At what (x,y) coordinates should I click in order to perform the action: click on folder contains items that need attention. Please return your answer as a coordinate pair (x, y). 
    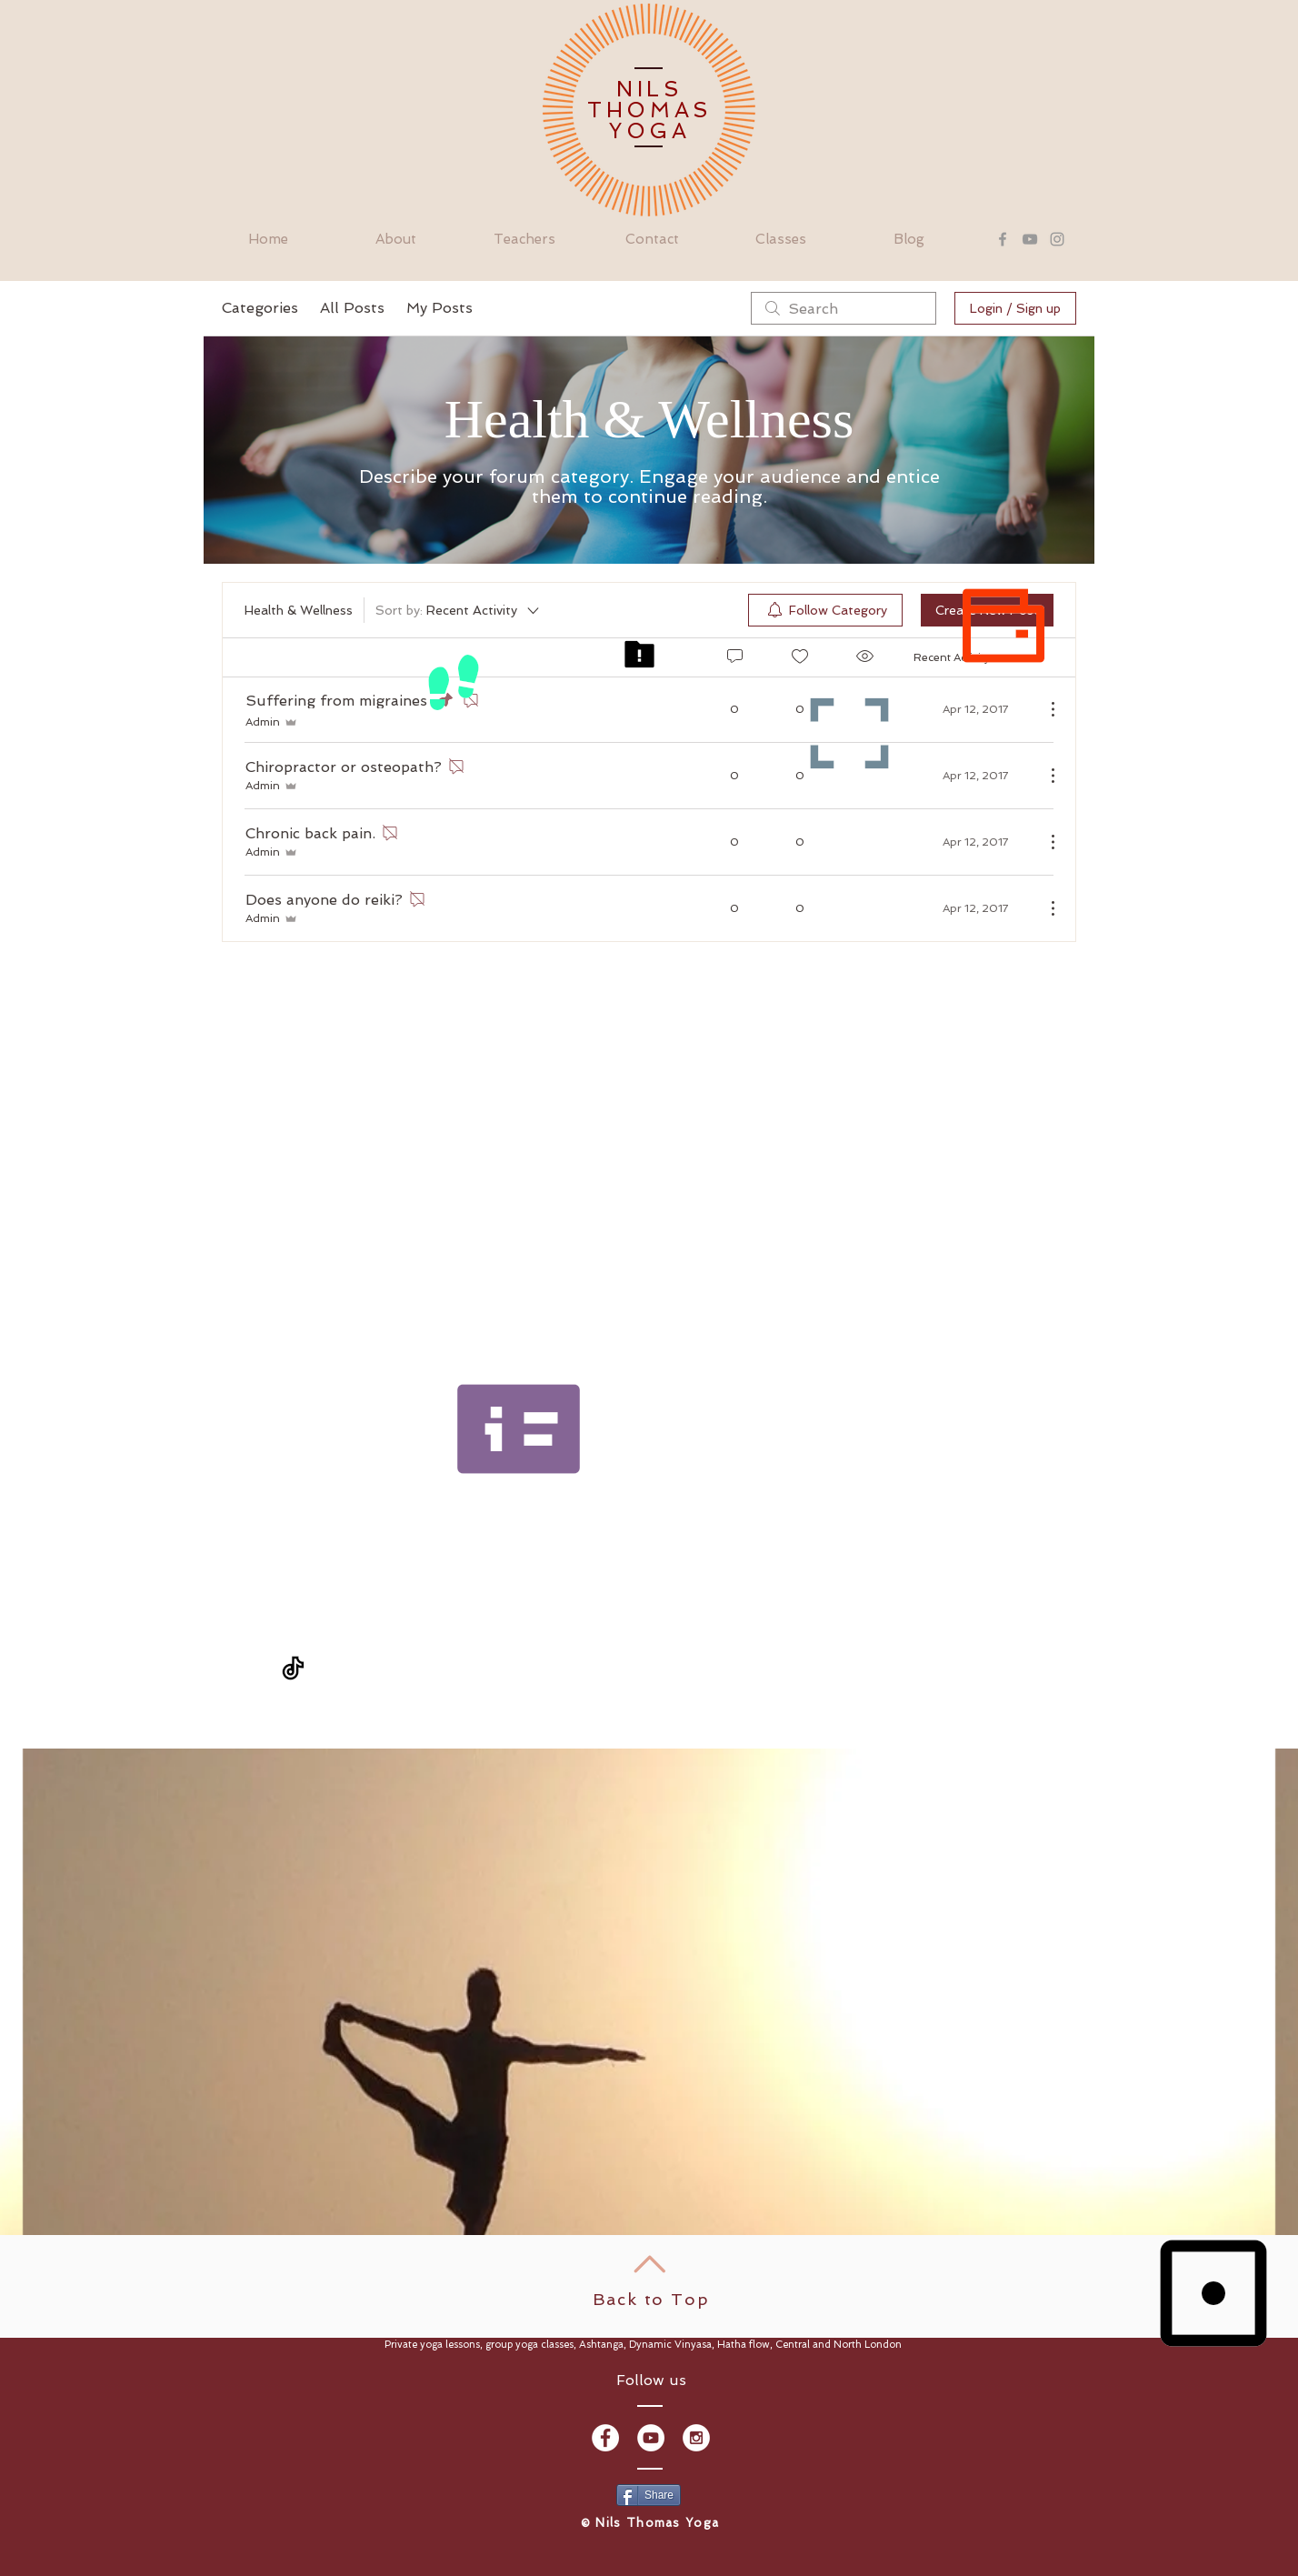
    Looking at the image, I should click on (639, 654).